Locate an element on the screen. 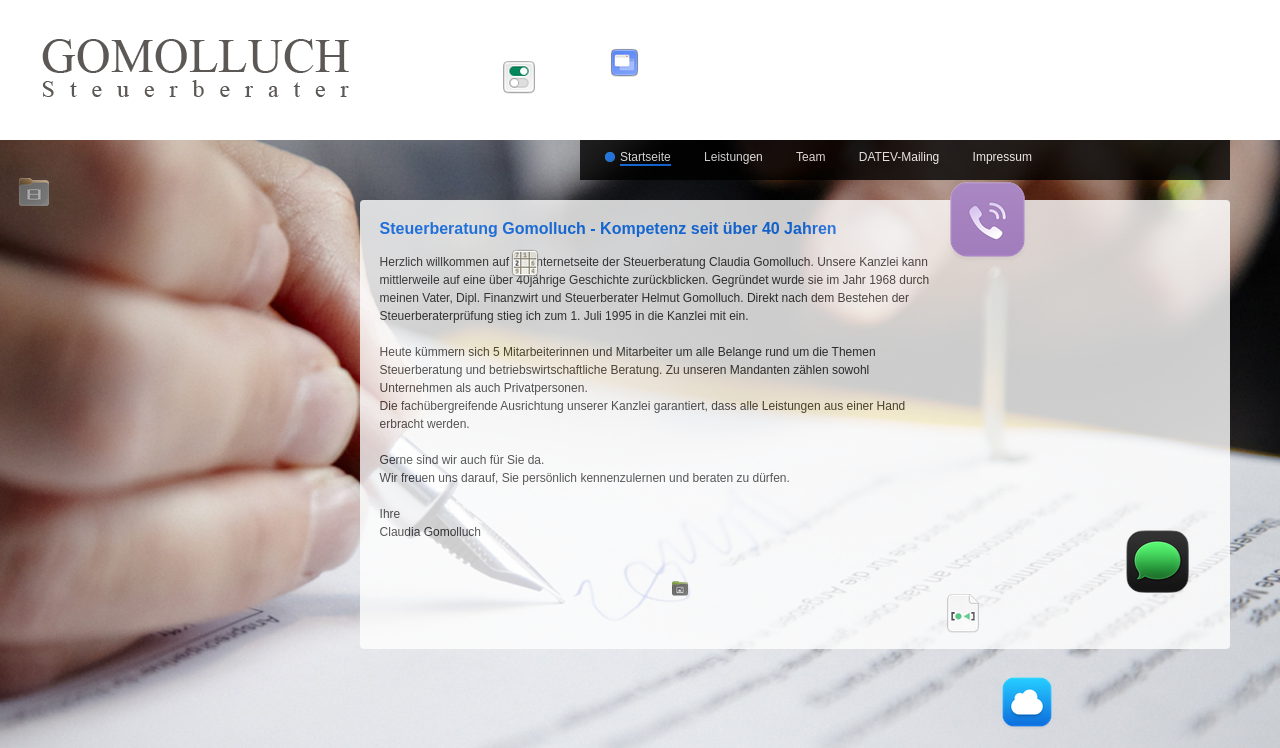  open gnome tweaks settings is located at coordinates (519, 77).